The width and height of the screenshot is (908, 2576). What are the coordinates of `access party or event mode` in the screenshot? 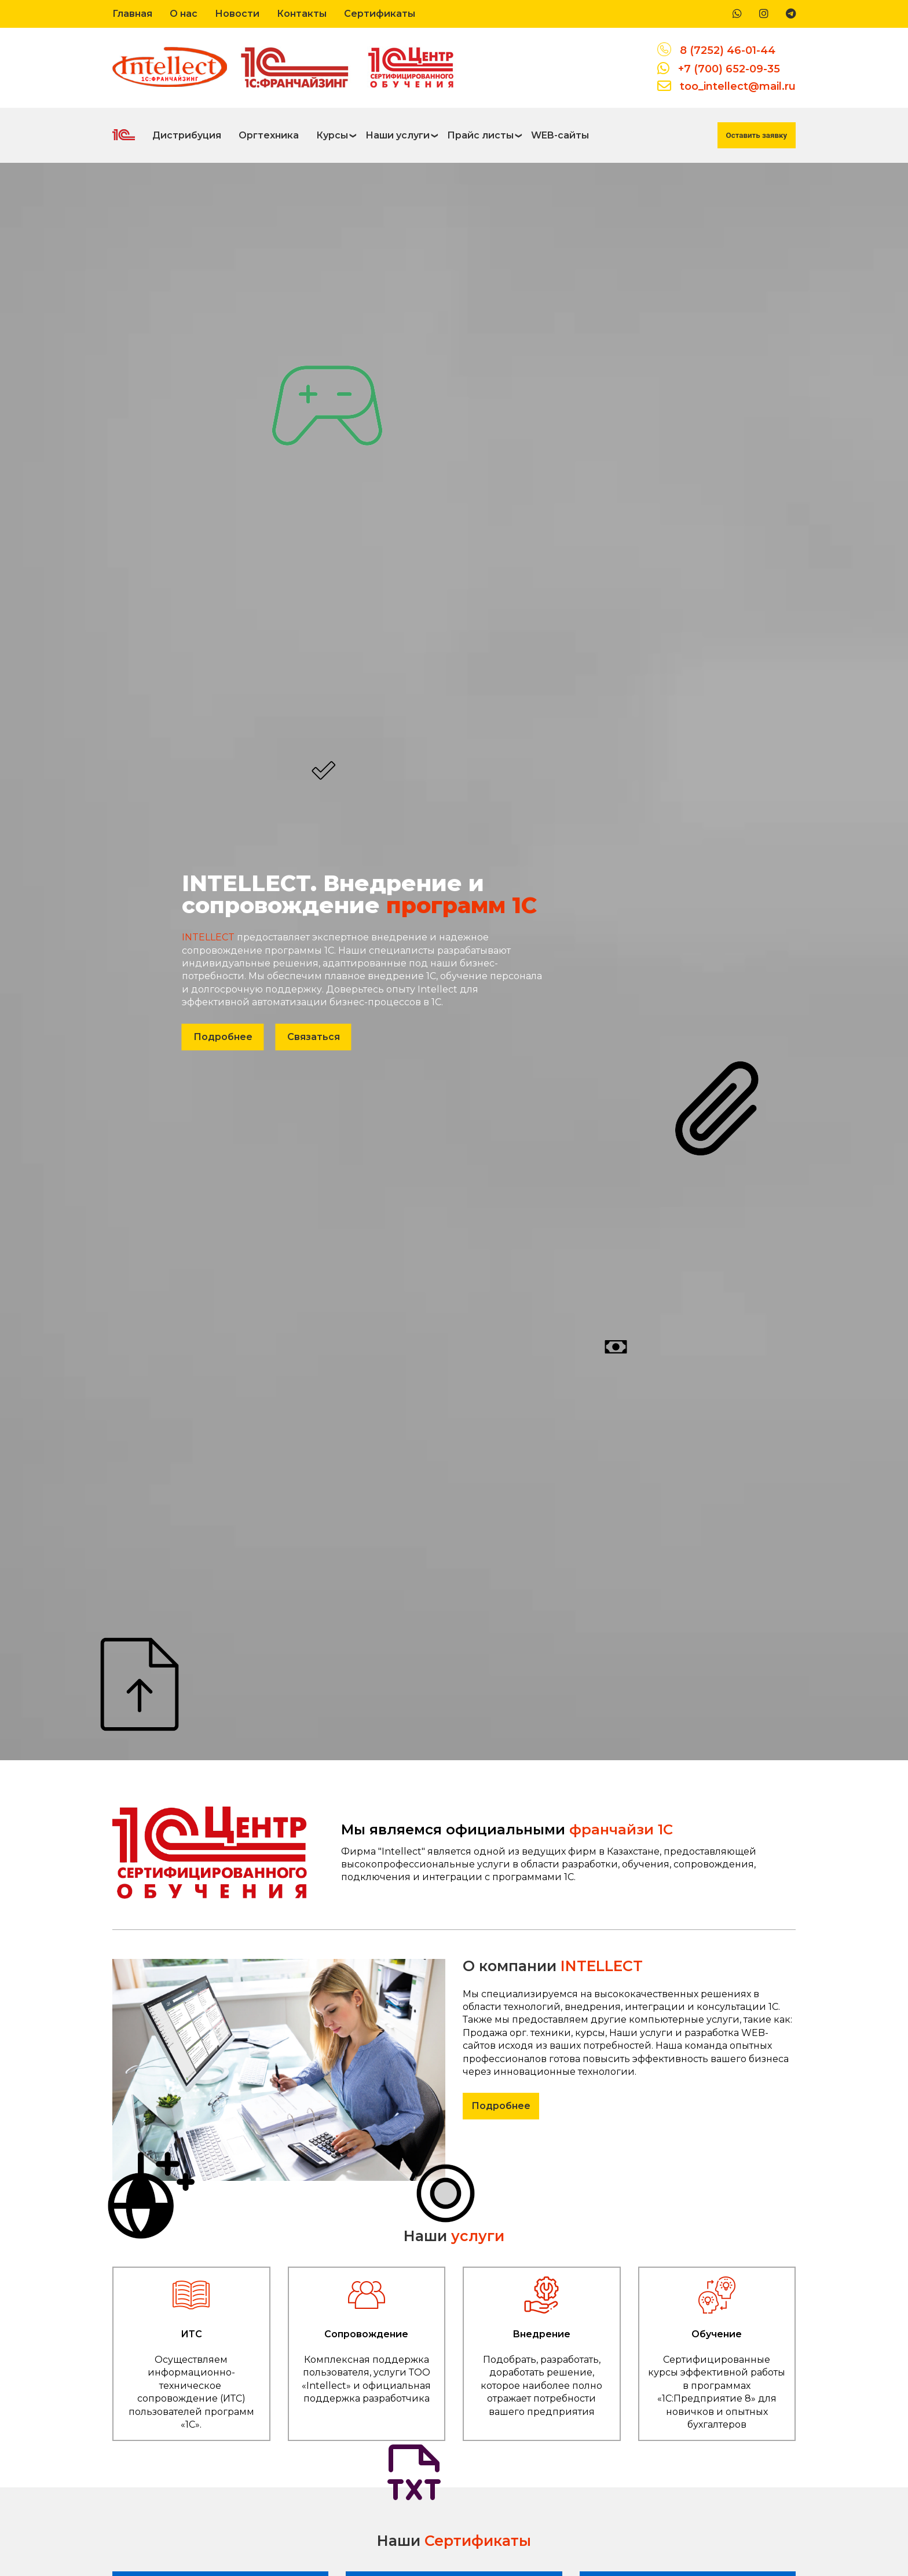 It's located at (147, 2196).